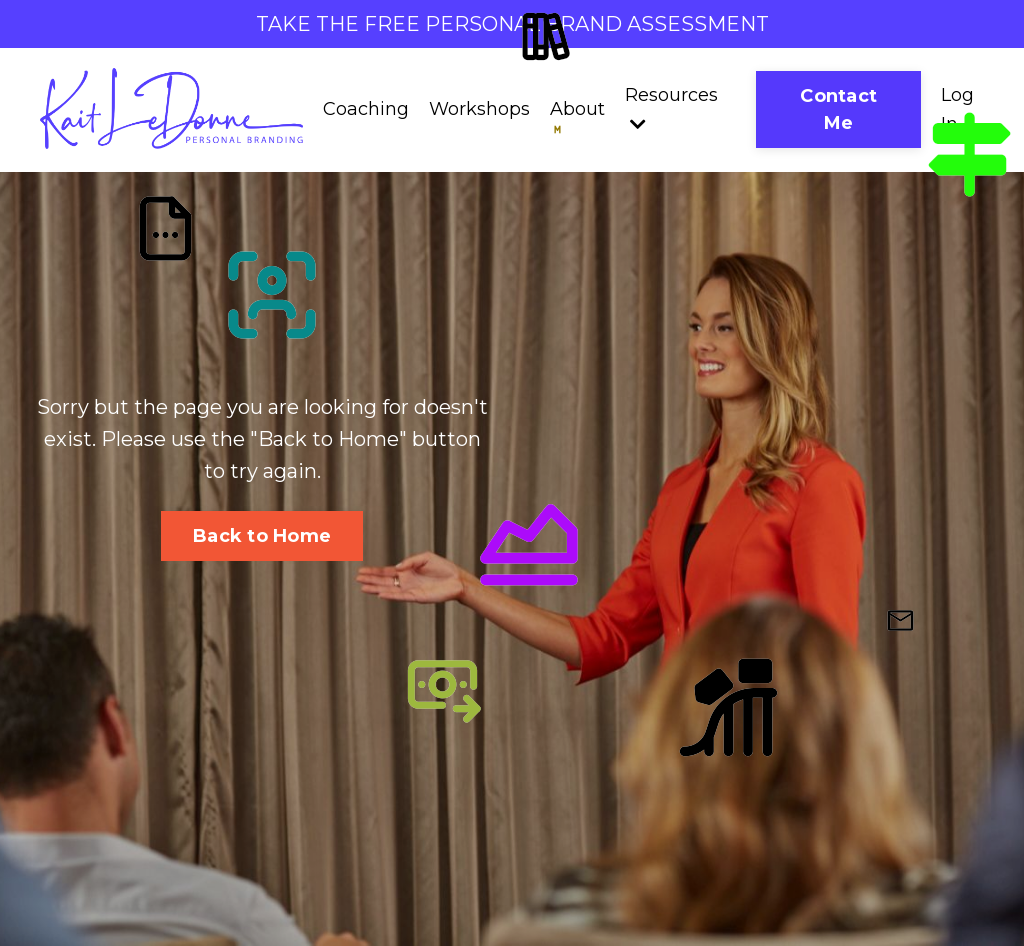 The image size is (1024, 946). Describe the element at coordinates (529, 542) in the screenshot. I see `view area chart or graph data` at that location.